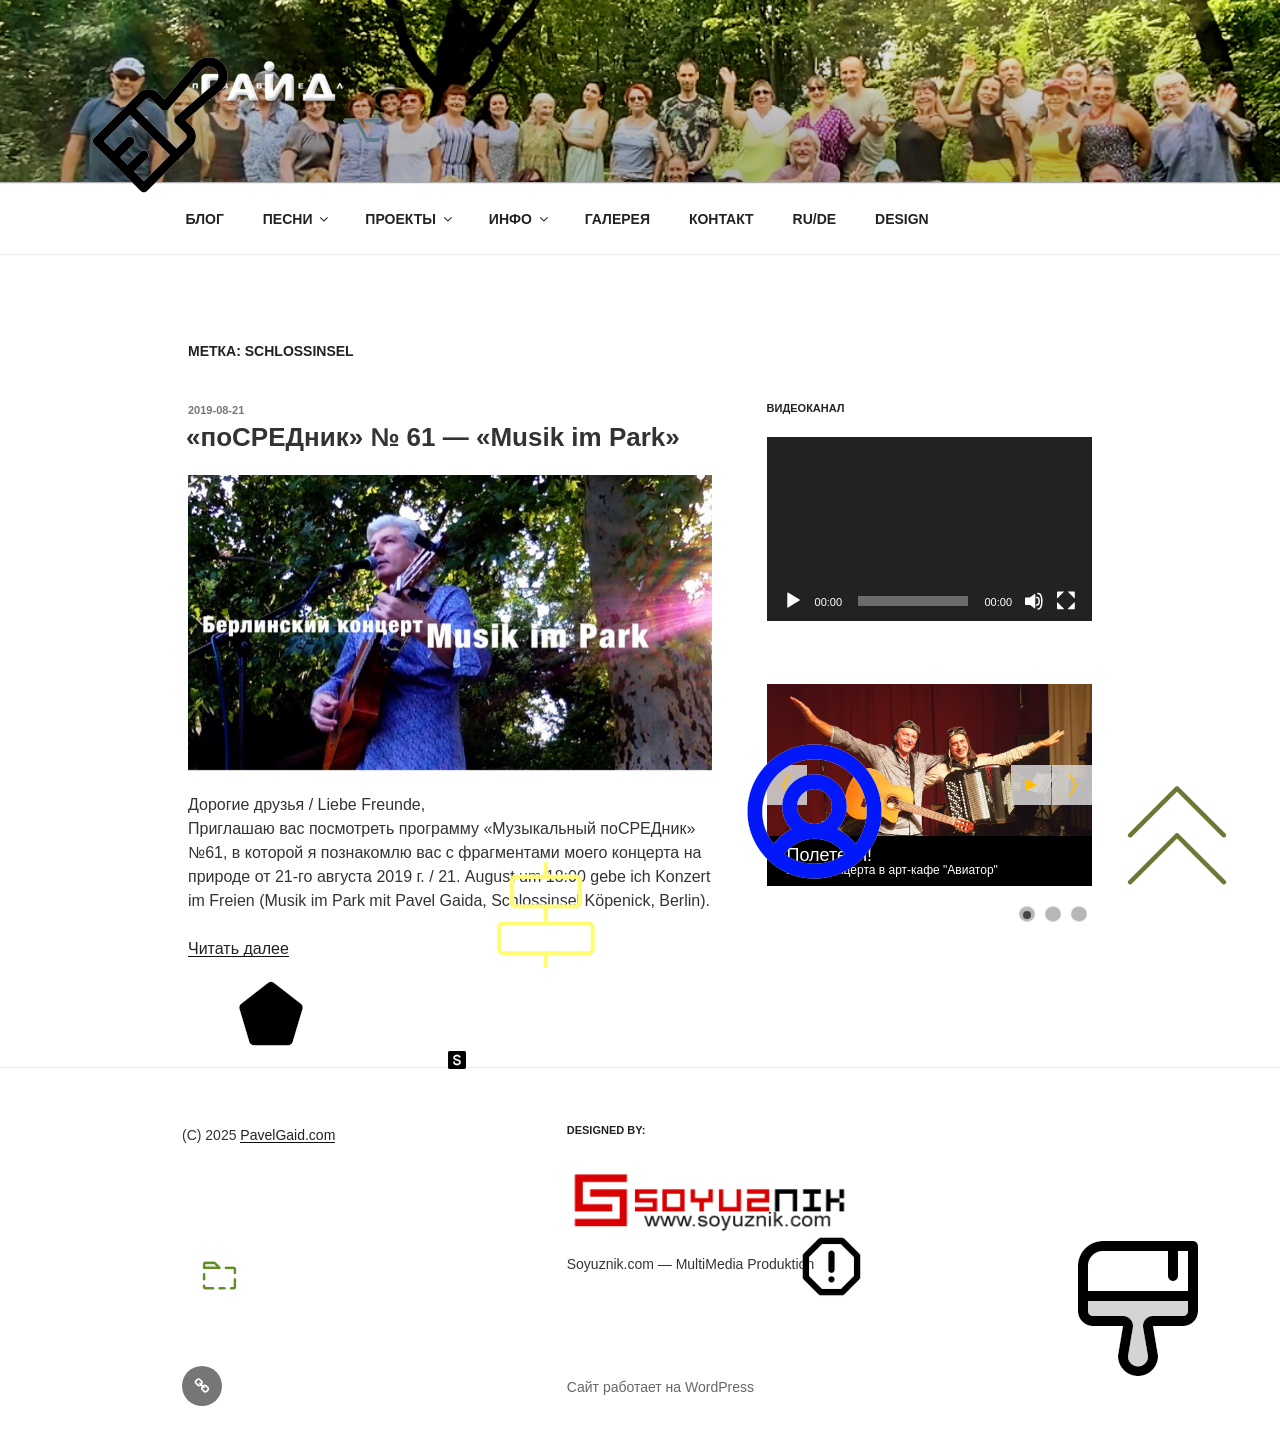 The height and width of the screenshot is (1435, 1280). Describe the element at coordinates (271, 1016) in the screenshot. I see `indicates a pentagon shape or geometric element` at that location.